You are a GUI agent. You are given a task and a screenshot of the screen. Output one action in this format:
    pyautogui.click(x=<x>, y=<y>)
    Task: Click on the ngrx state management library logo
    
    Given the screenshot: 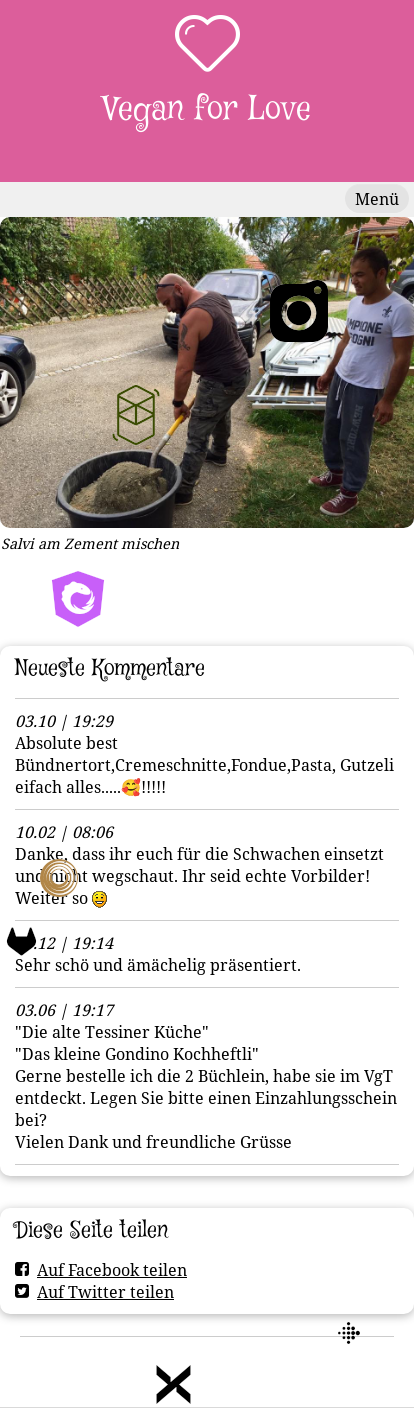 What is the action you would take?
    pyautogui.click(x=78, y=599)
    